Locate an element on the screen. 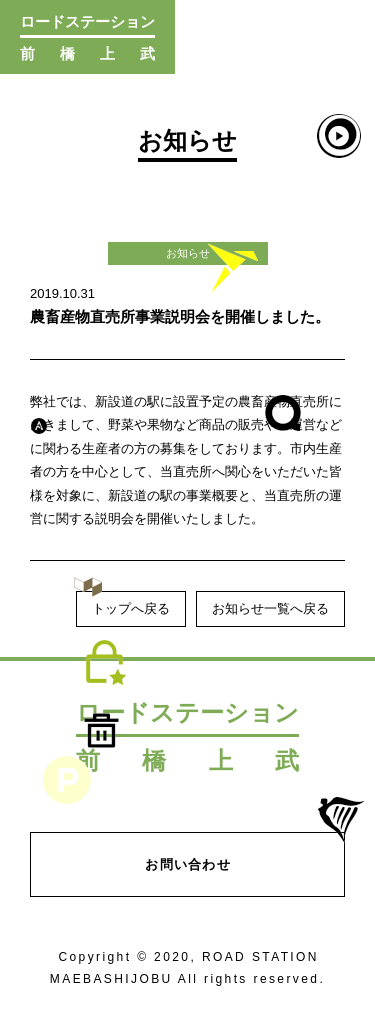 The image size is (375, 1021). delete selected item is located at coordinates (101, 730).